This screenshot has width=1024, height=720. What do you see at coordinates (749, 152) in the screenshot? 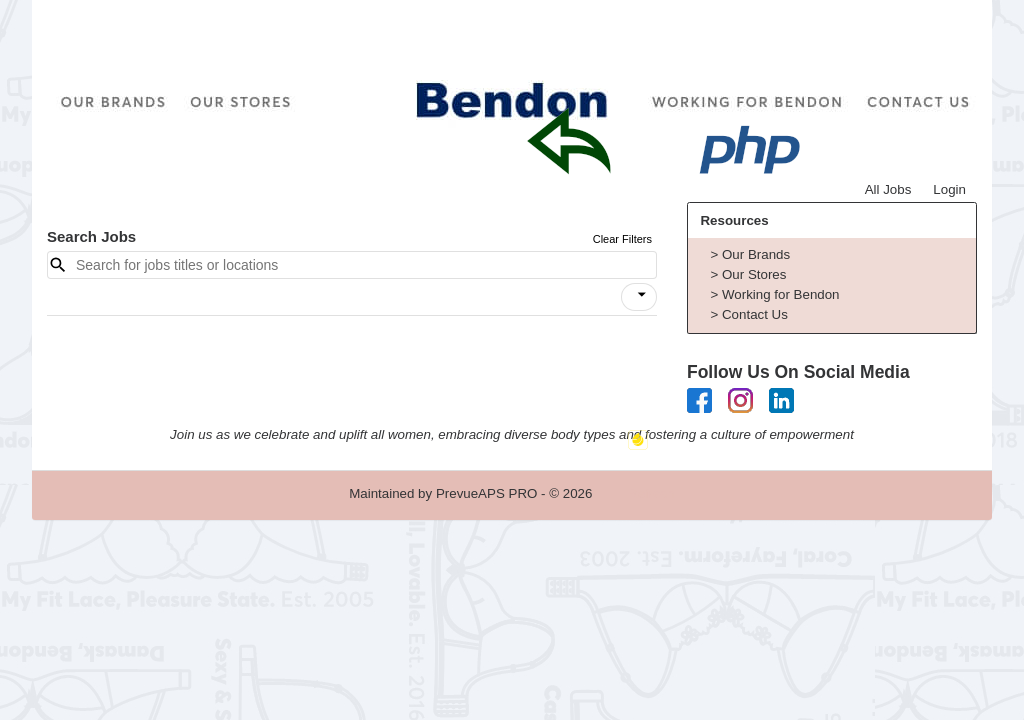
I see `indicates PHP programming language or technology` at bounding box center [749, 152].